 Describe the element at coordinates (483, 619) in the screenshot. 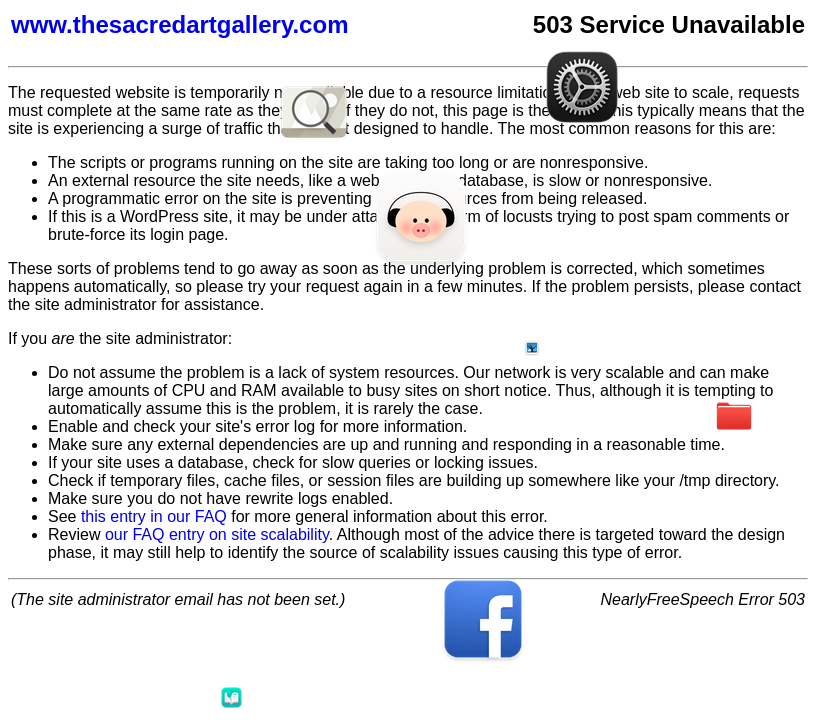

I see `open the Facebook app` at that location.